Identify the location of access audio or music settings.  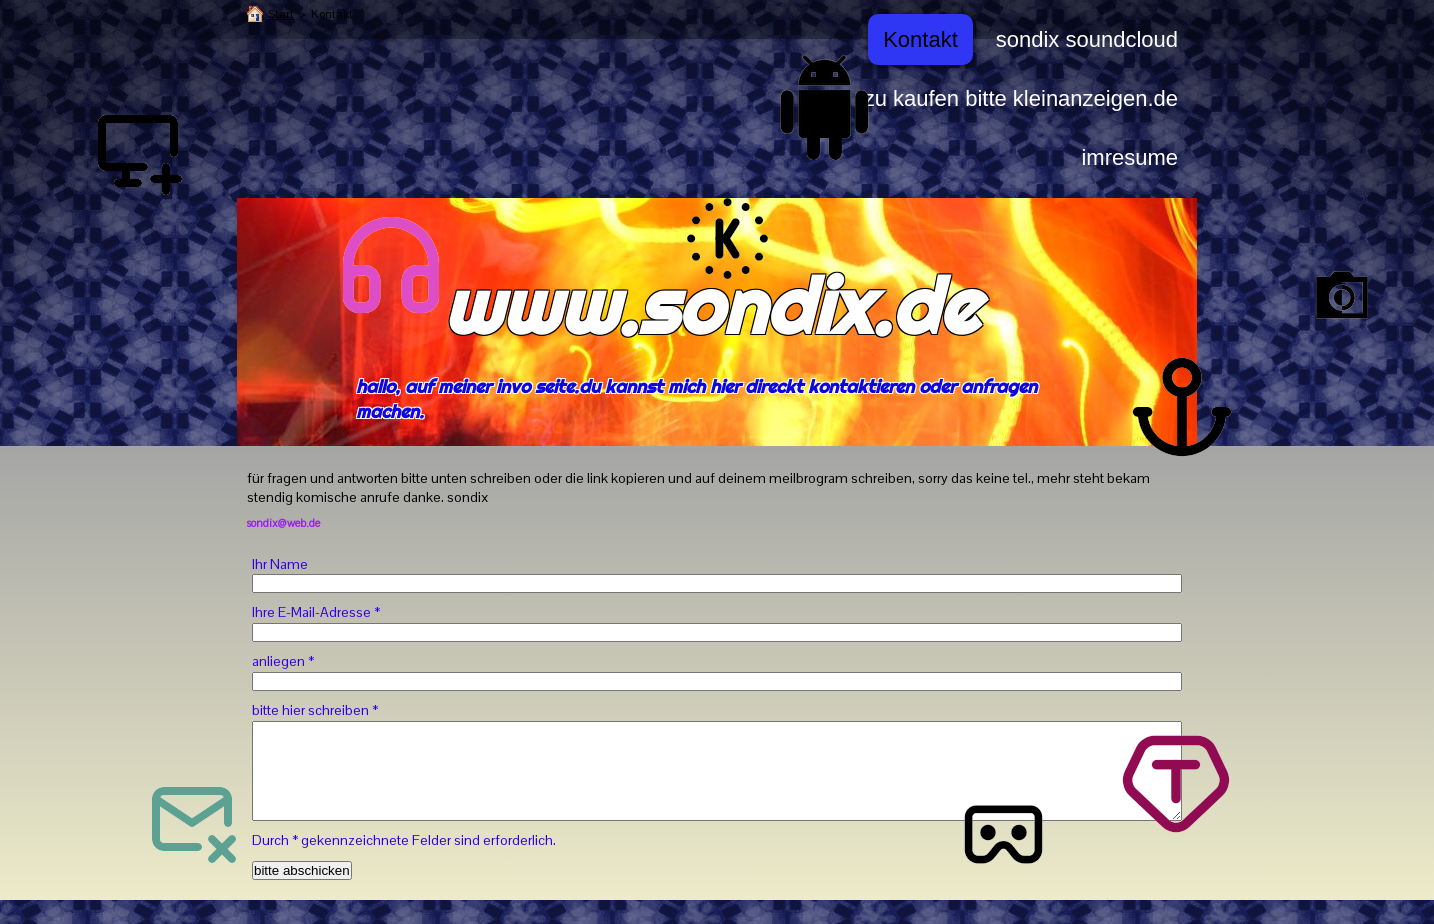
(391, 265).